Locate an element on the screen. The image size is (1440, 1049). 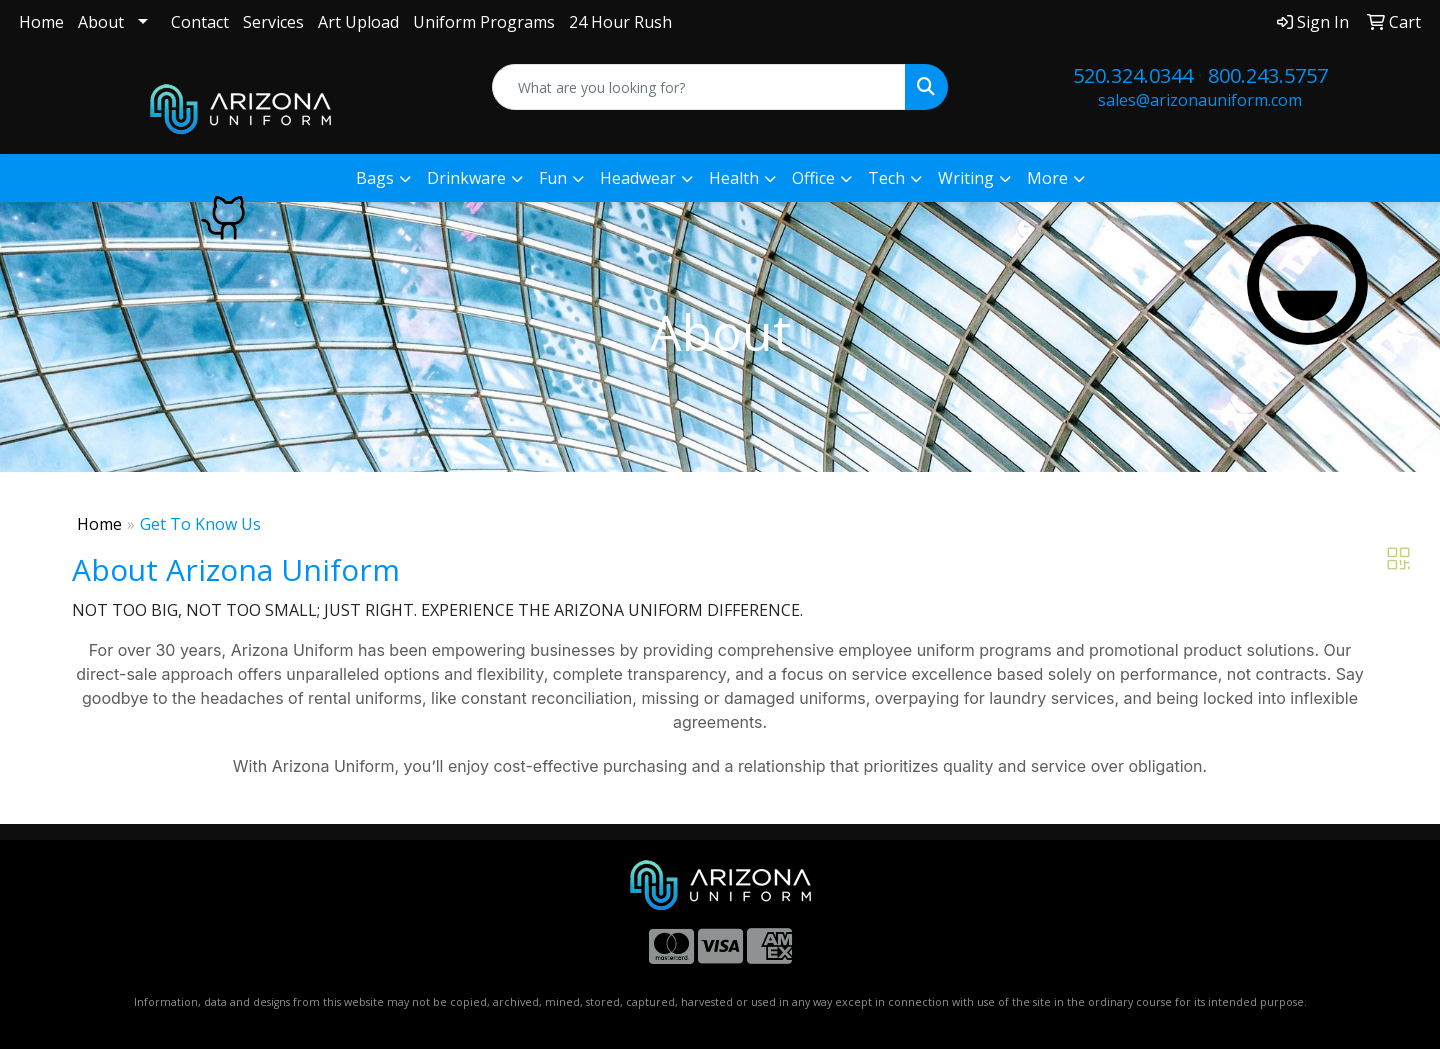
scan a qr code is located at coordinates (1398, 558).